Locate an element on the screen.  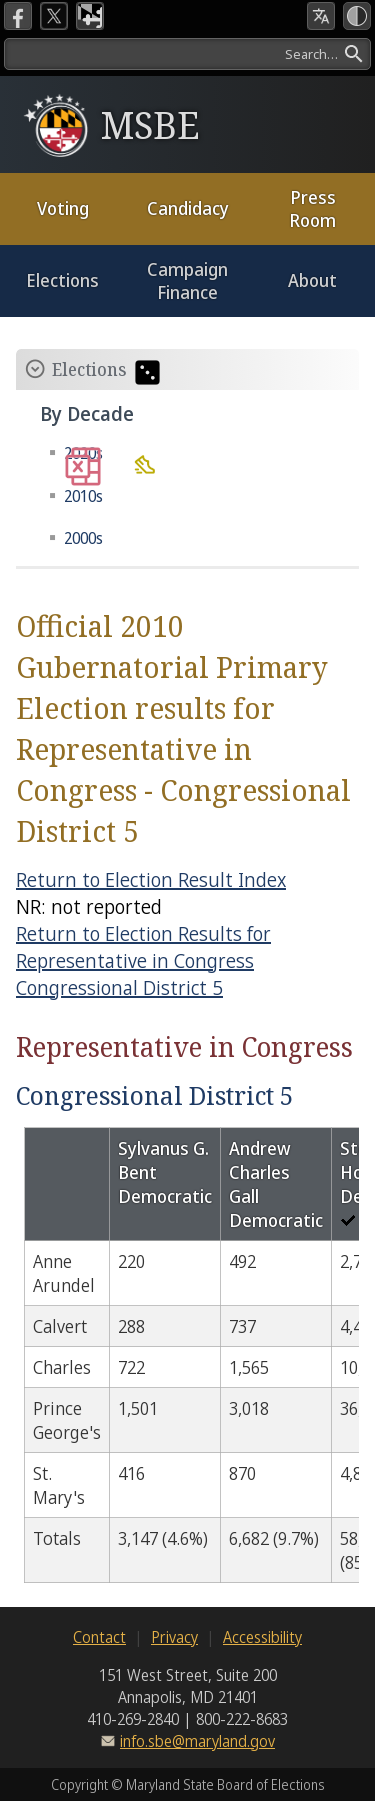
track your running or walking activity is located at coordinates (144, 465).